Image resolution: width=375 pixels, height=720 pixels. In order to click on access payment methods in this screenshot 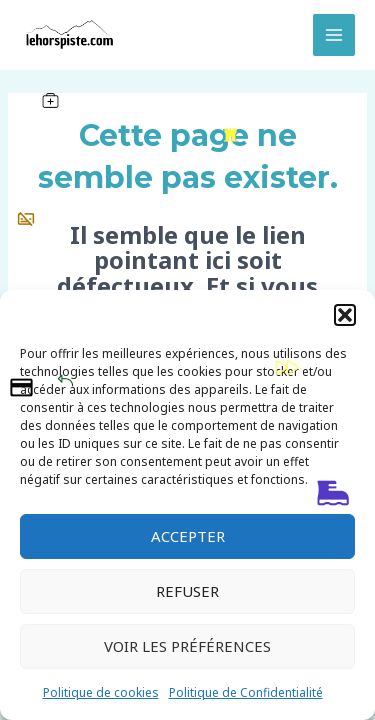, I will do `click(21, 387)`.